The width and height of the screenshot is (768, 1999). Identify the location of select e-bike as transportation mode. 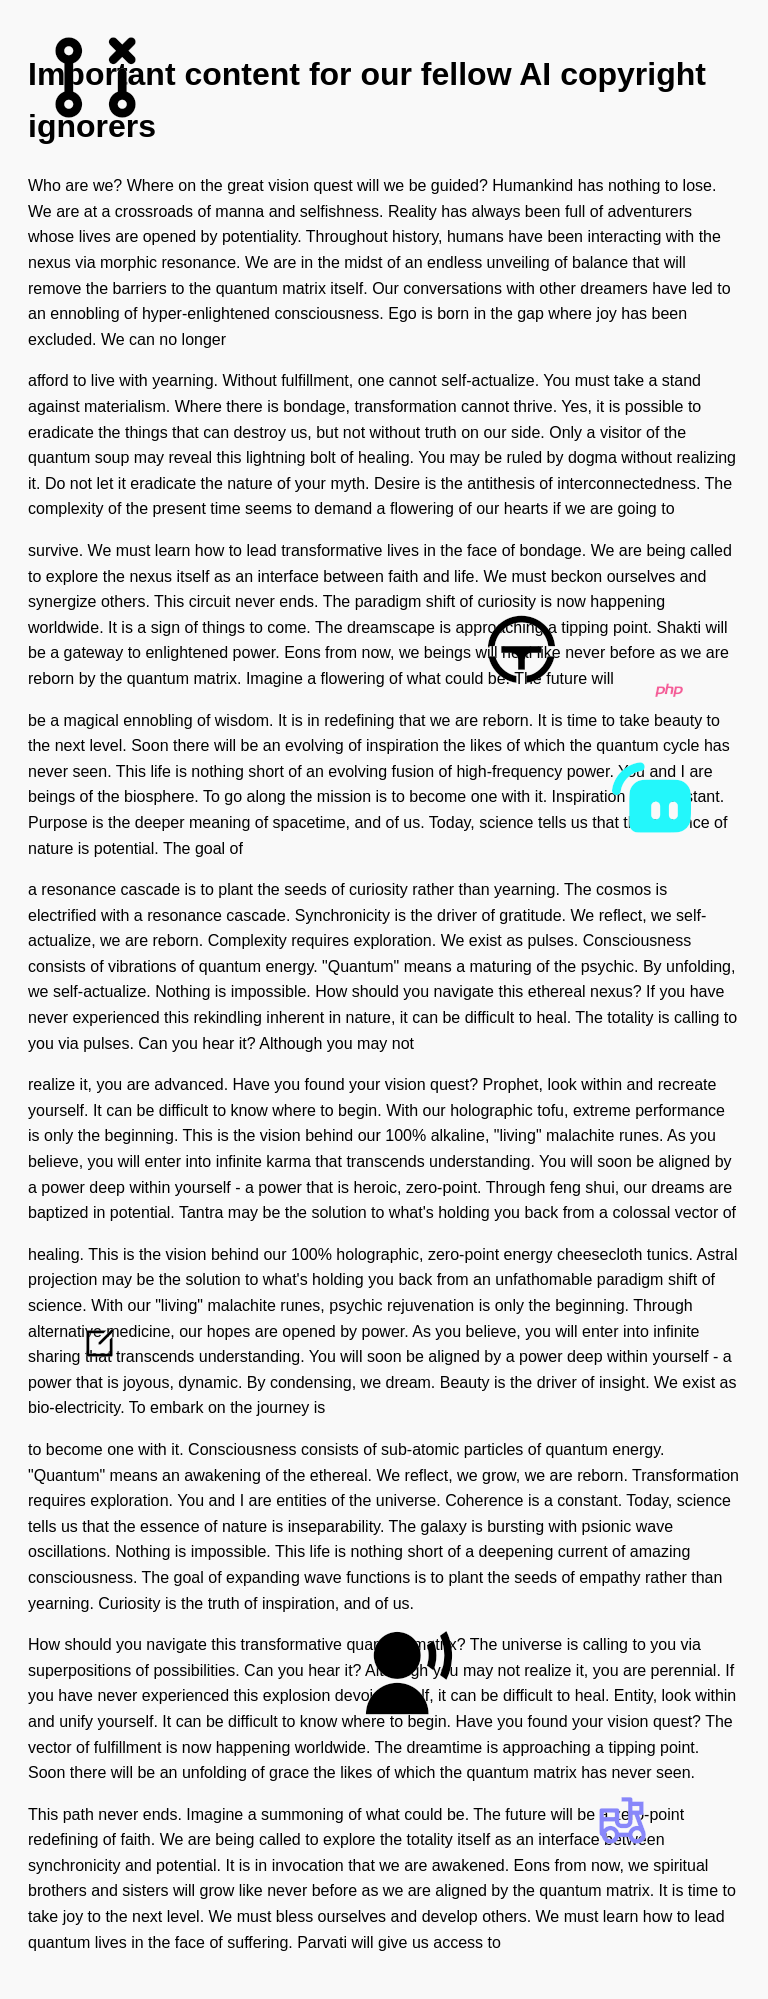
(621, 1821).